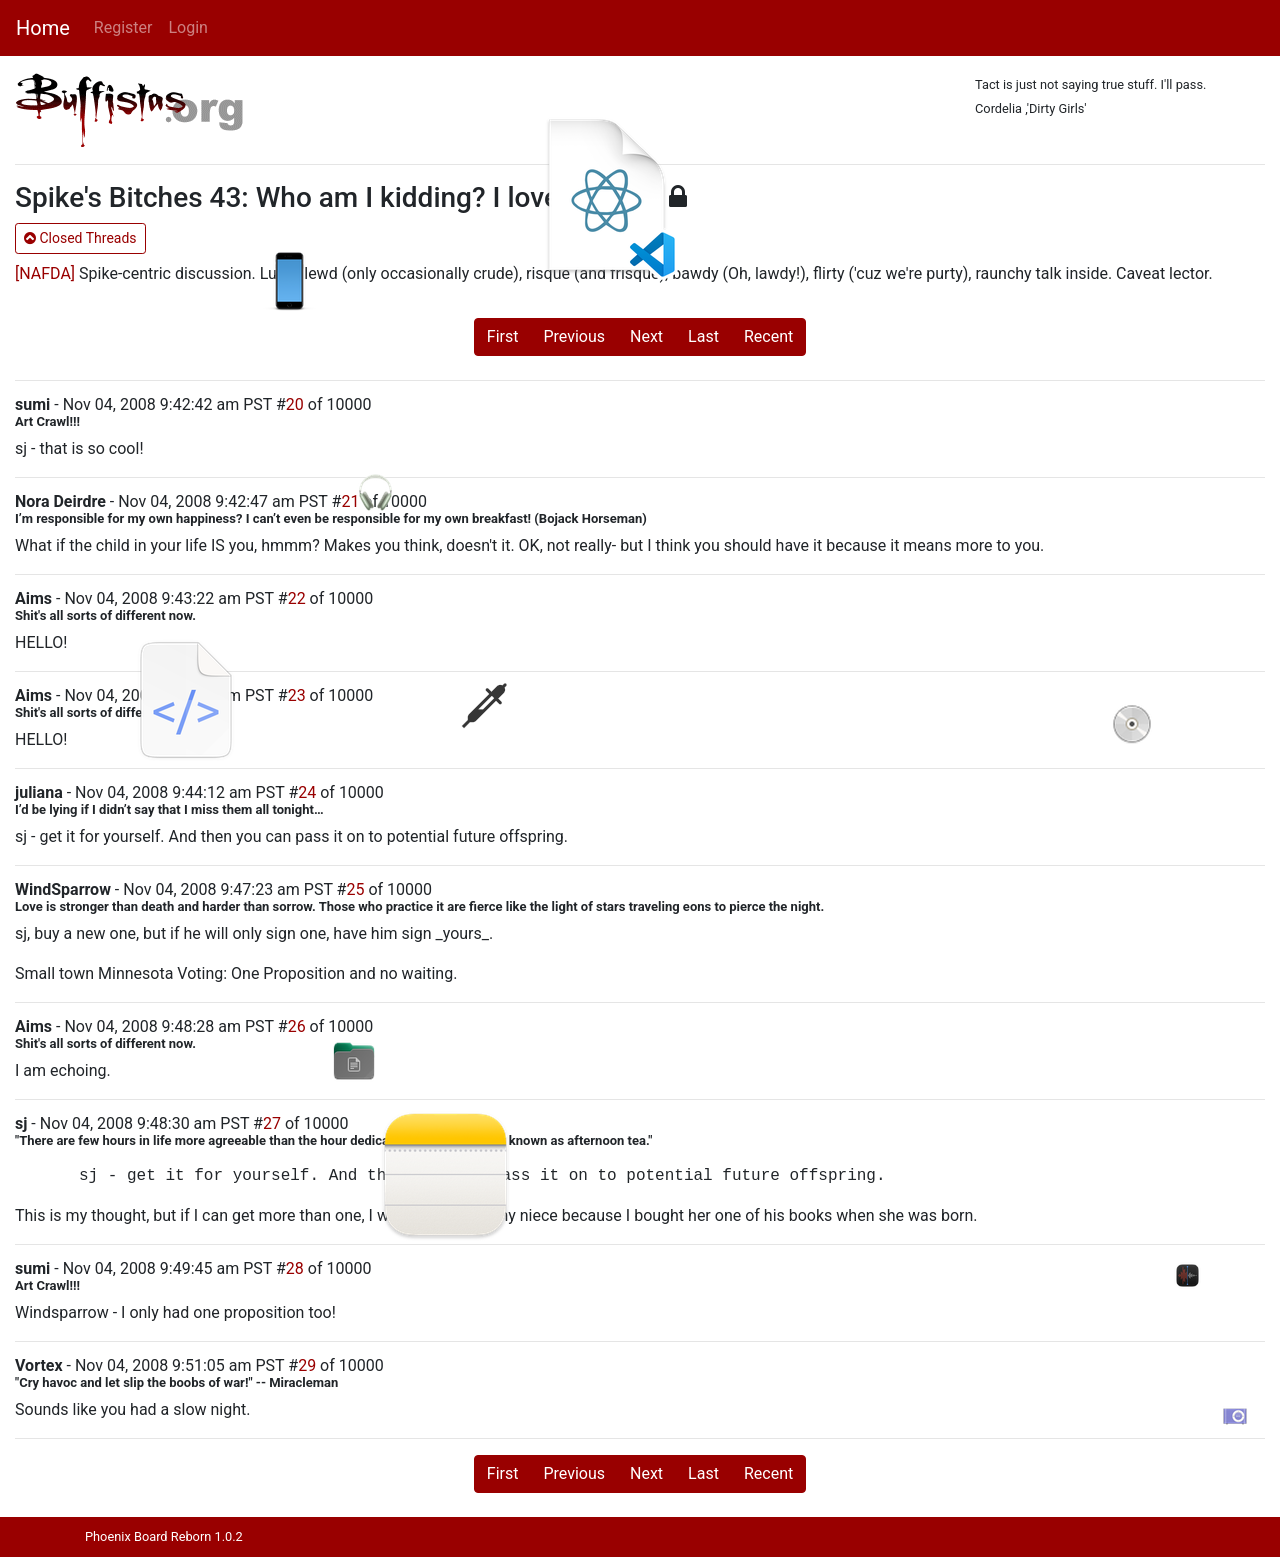 The image size is (1280, 1557). Describe the element at coordinates (289, 281) in the screenshot. I see `iPhone SE device icon` at that location.